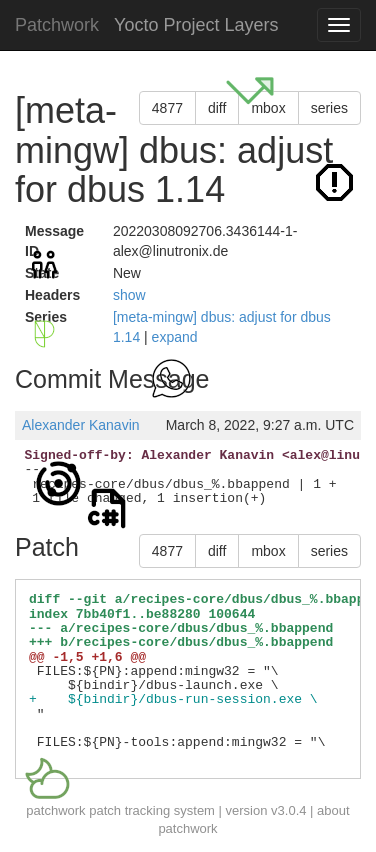  What do you see at coordinates (42, 332) in the screenshot?
I see `phosphor icons library logo` at bounding box center [42, 332].